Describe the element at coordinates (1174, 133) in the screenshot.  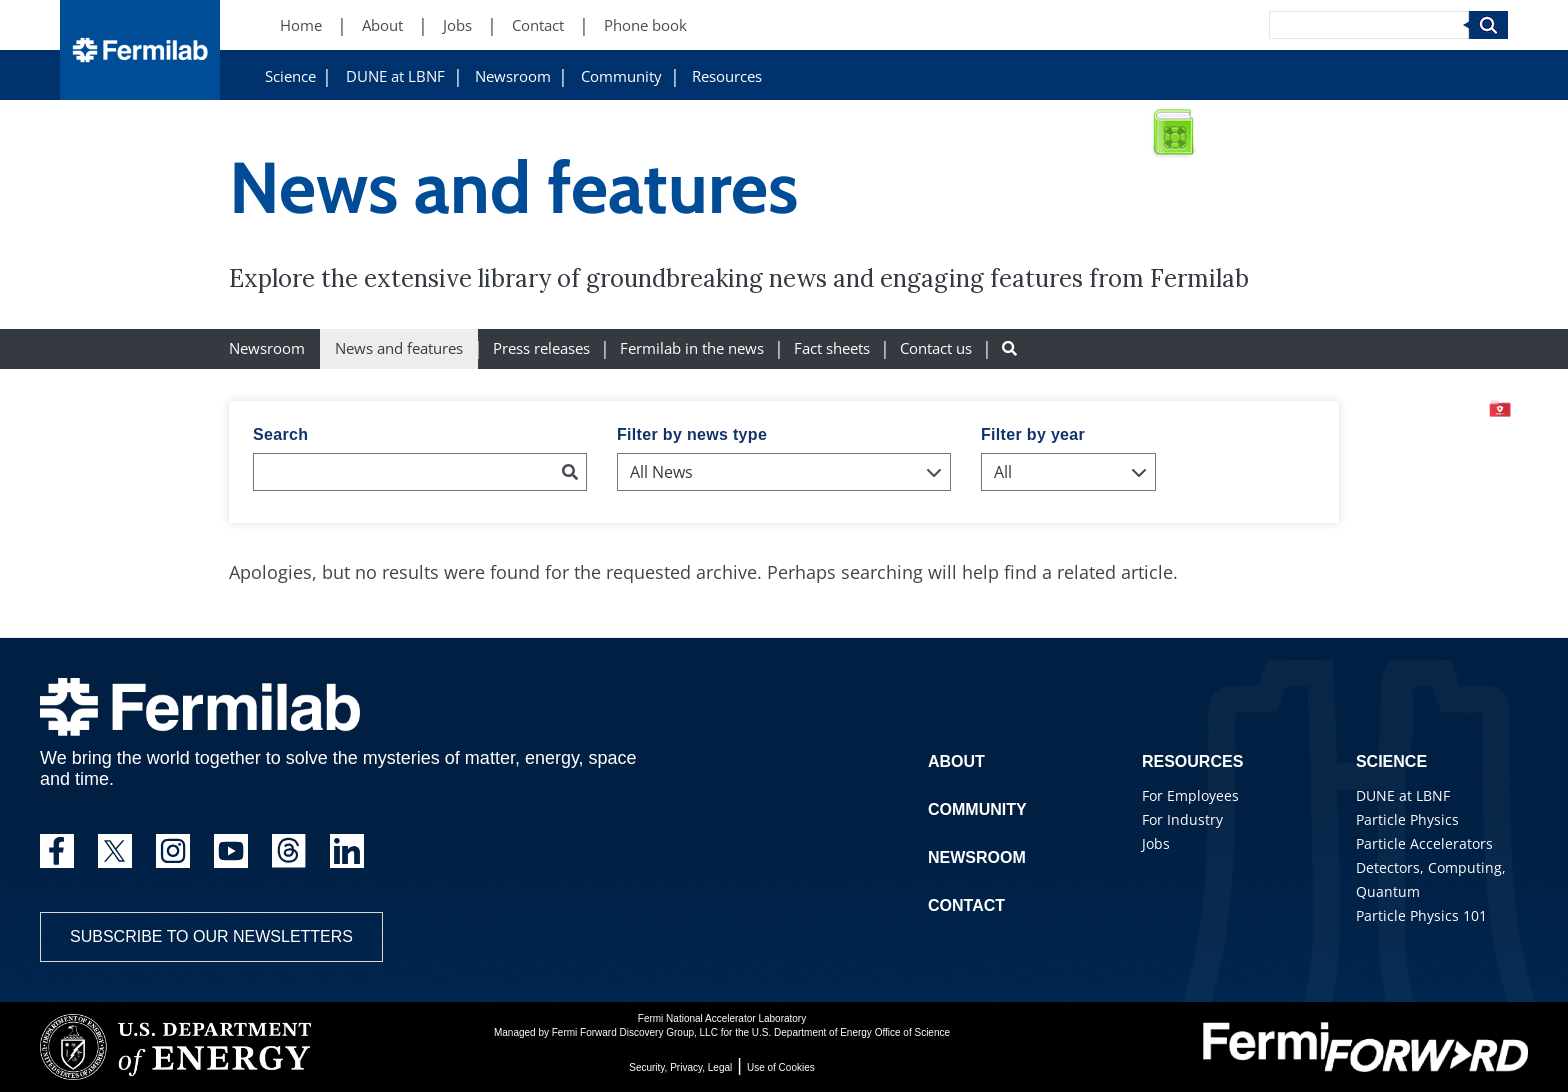
I see `access help documentation or user manual` at that location.